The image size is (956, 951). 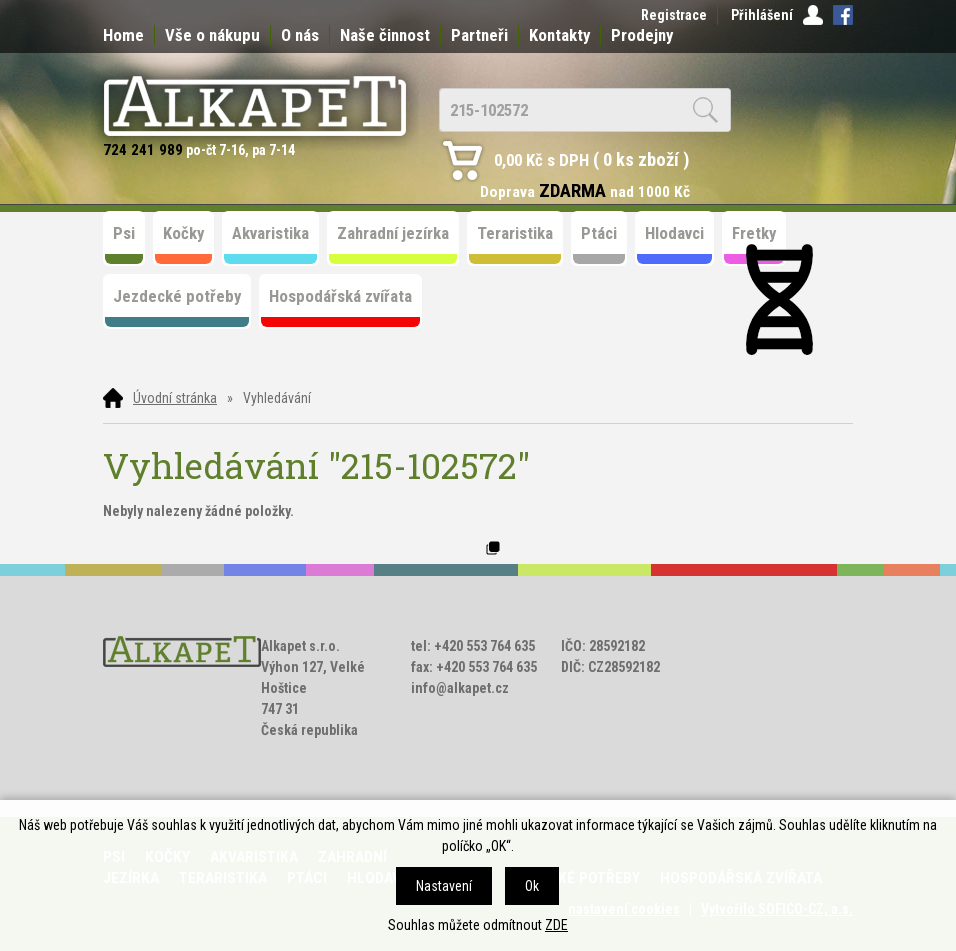 I want to click on view genetic or DNA information, so click(x=779, y=299).